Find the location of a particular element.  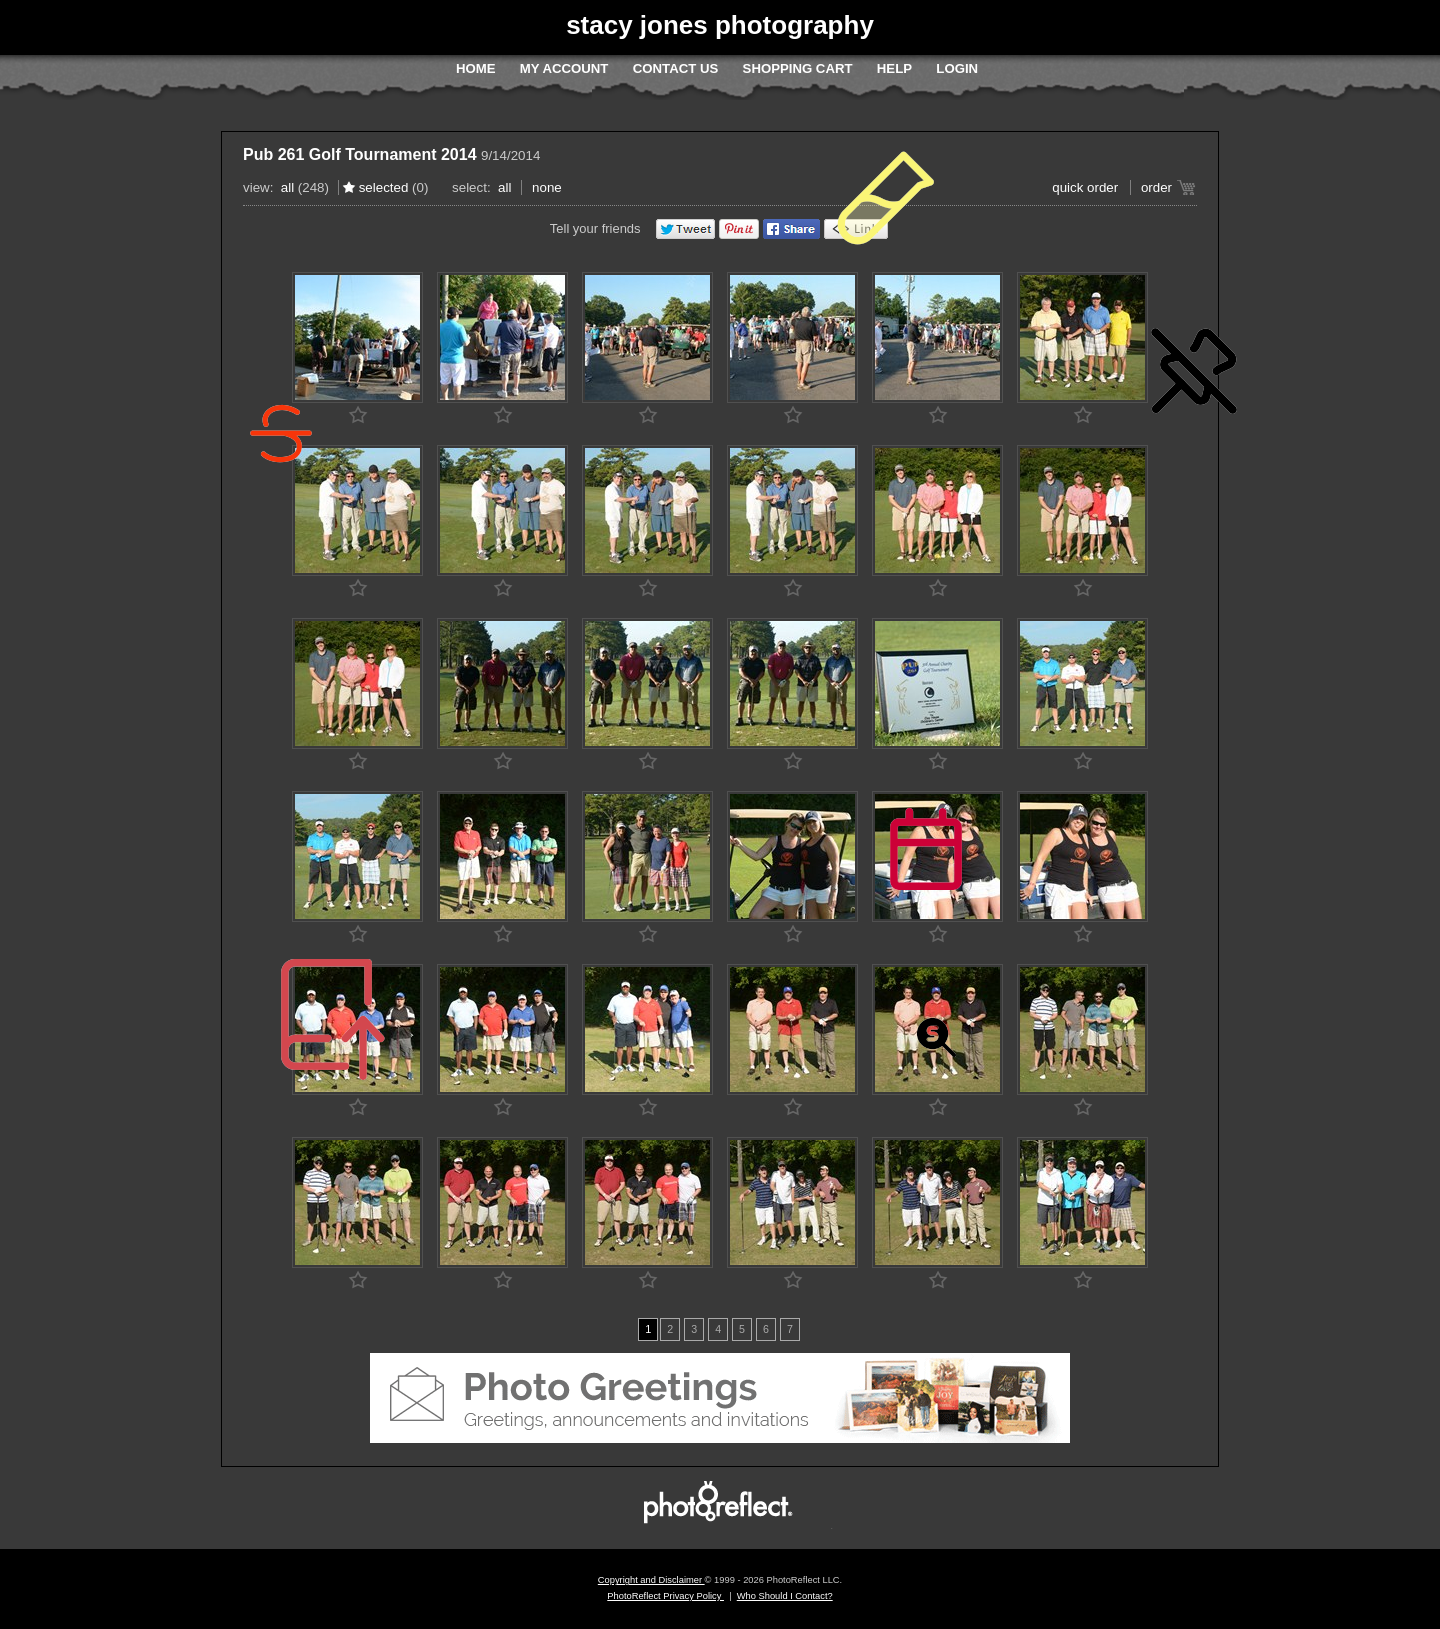

apply strikethrough formatting to selected text is located at coordinates (281, 434).